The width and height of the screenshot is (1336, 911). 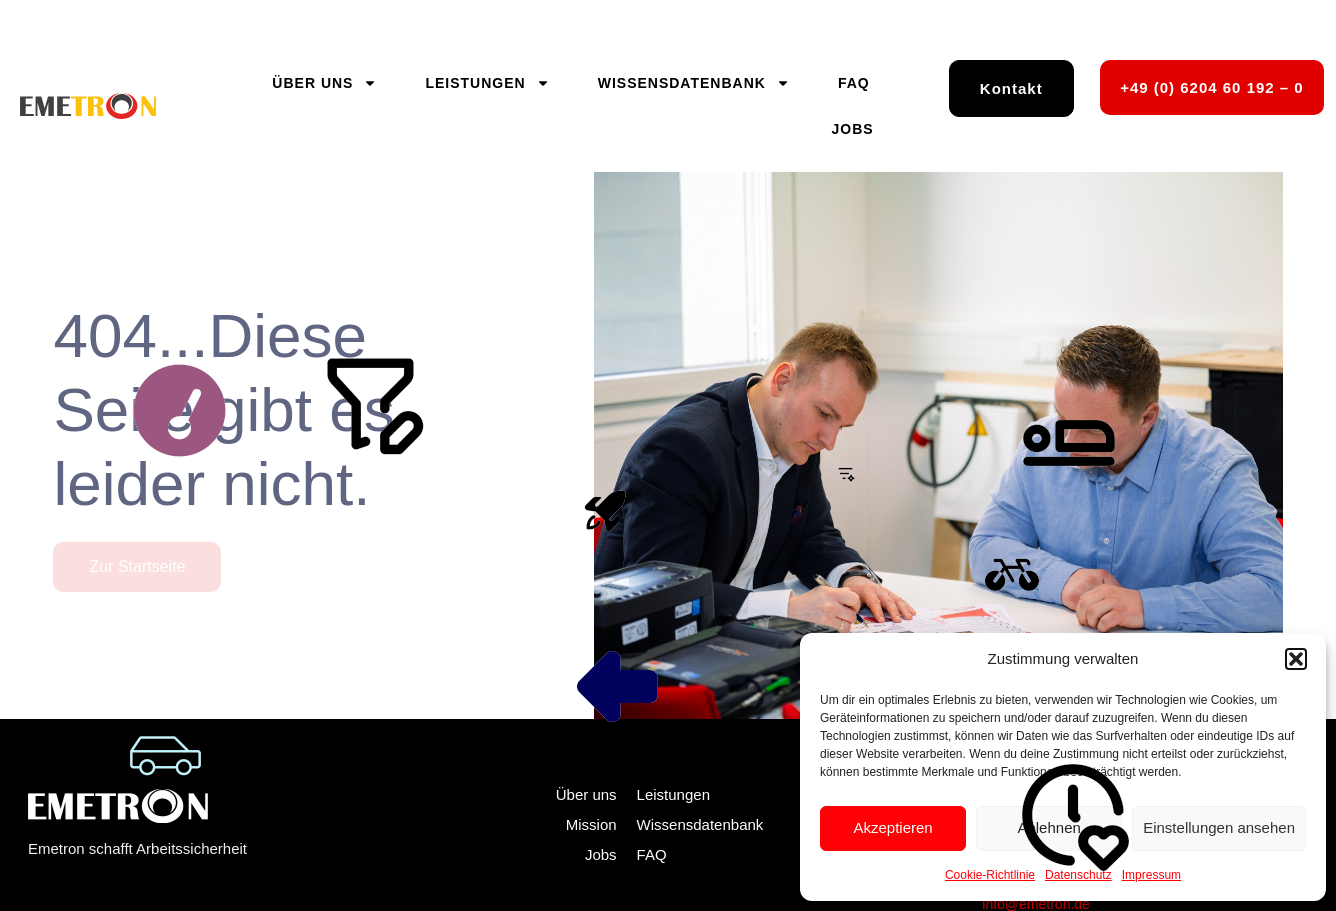 What do you see at coordinates (370, 401) in the screenshot?
I see `edit filter settings` at bounding box center [370, 401].